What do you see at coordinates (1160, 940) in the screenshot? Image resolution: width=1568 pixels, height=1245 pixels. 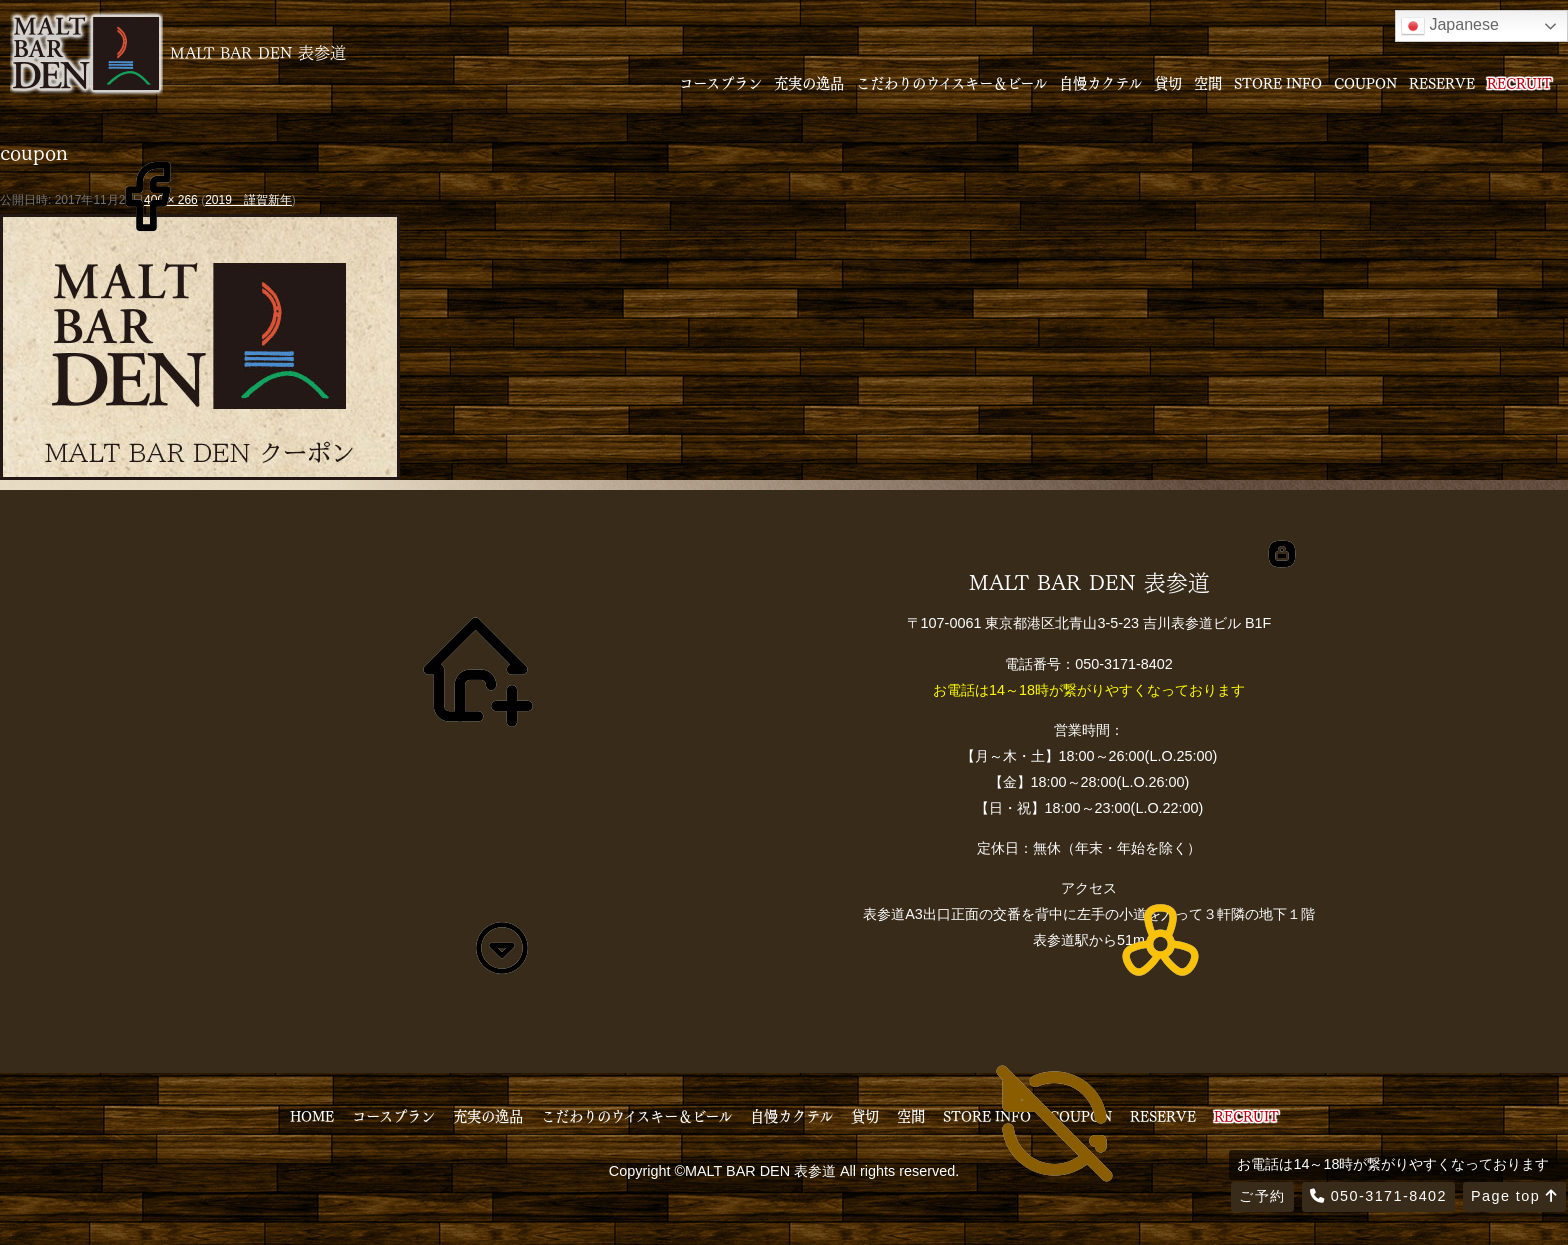 I see `fan or cooling system controls` at bounding box center [1160, 940].